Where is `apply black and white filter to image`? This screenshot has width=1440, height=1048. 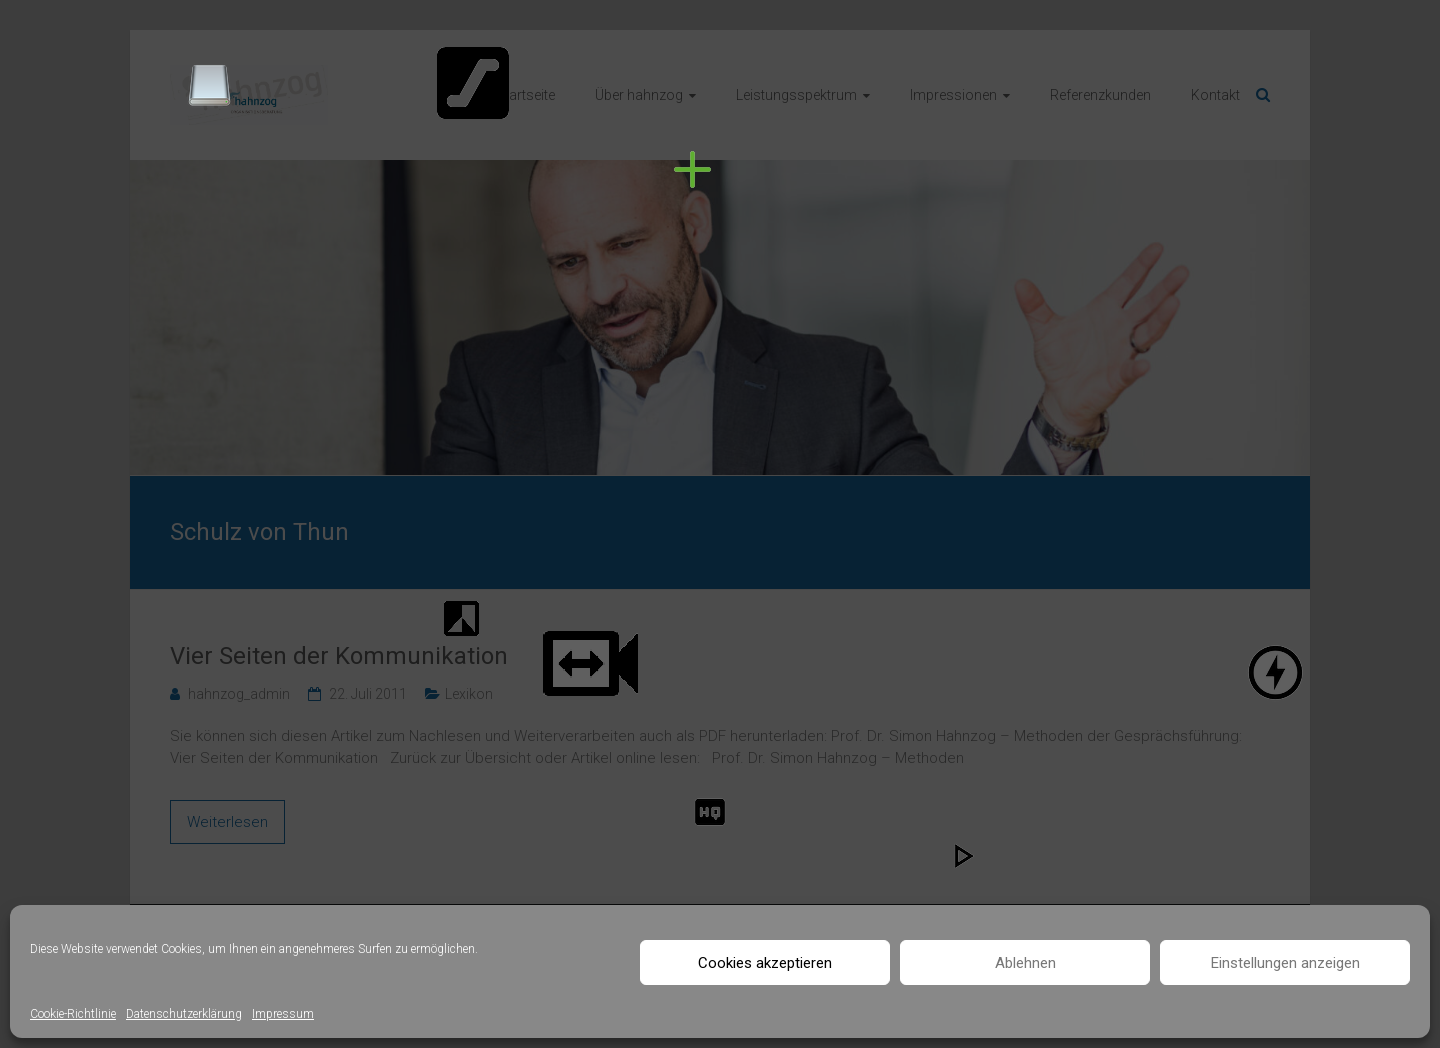 apply black and white filter to image is located at coordinates (461, 618).